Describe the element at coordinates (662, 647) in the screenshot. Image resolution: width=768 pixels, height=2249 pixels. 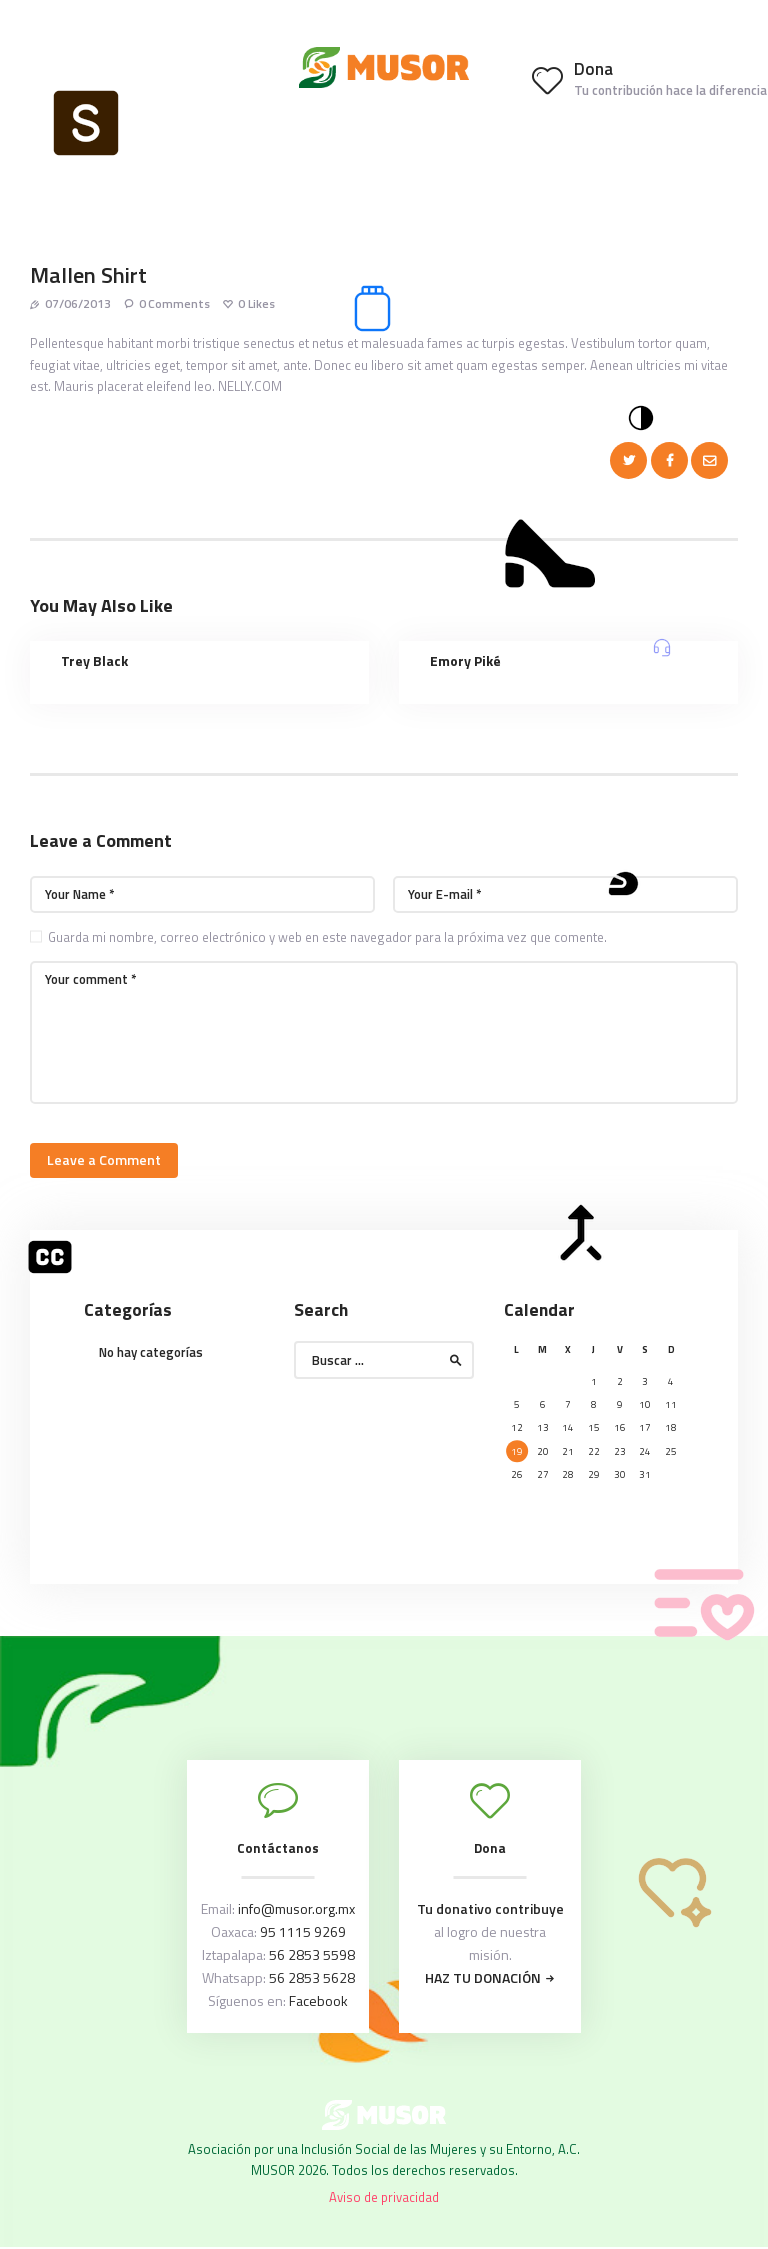
I see `contact customer support` at that location.